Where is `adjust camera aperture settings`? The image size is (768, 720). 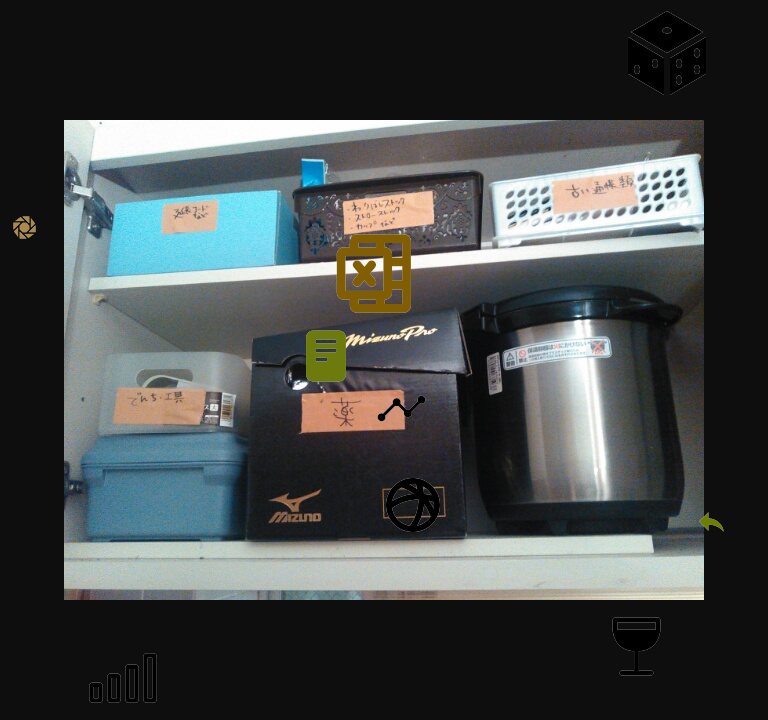
adjust camera aperture settings is located at coordinates (24, 227).